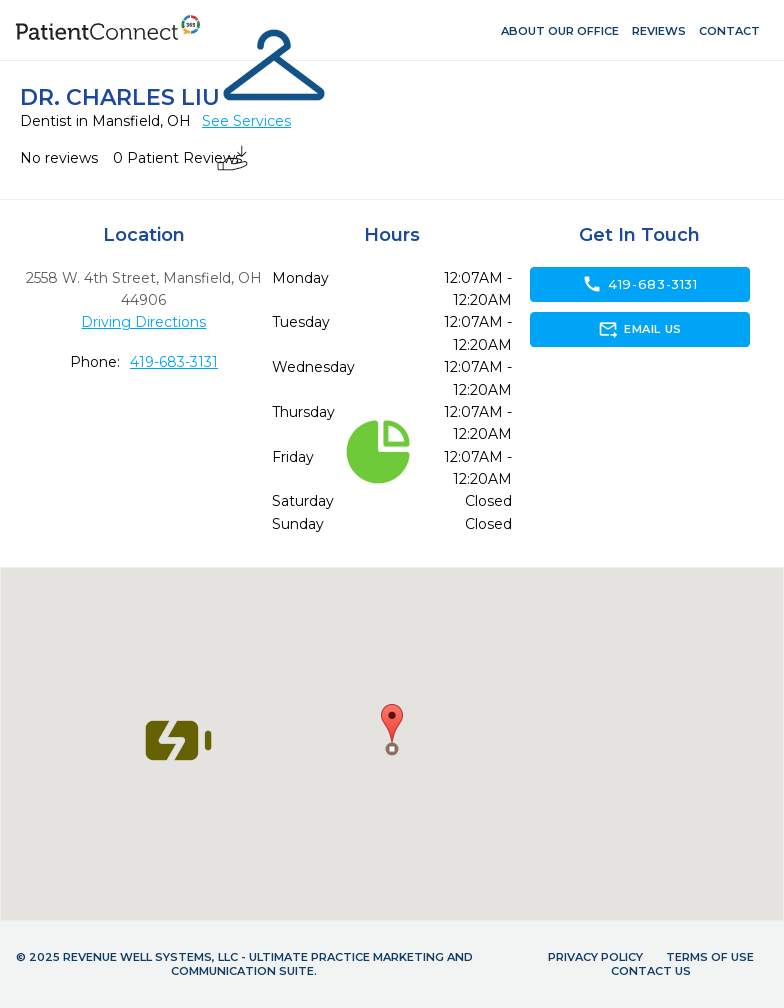 The image size is (784, 1008). Describe the element at coordinates (274, 70) in the screenshot. I see `access wardrobe or clothing options` at that location.